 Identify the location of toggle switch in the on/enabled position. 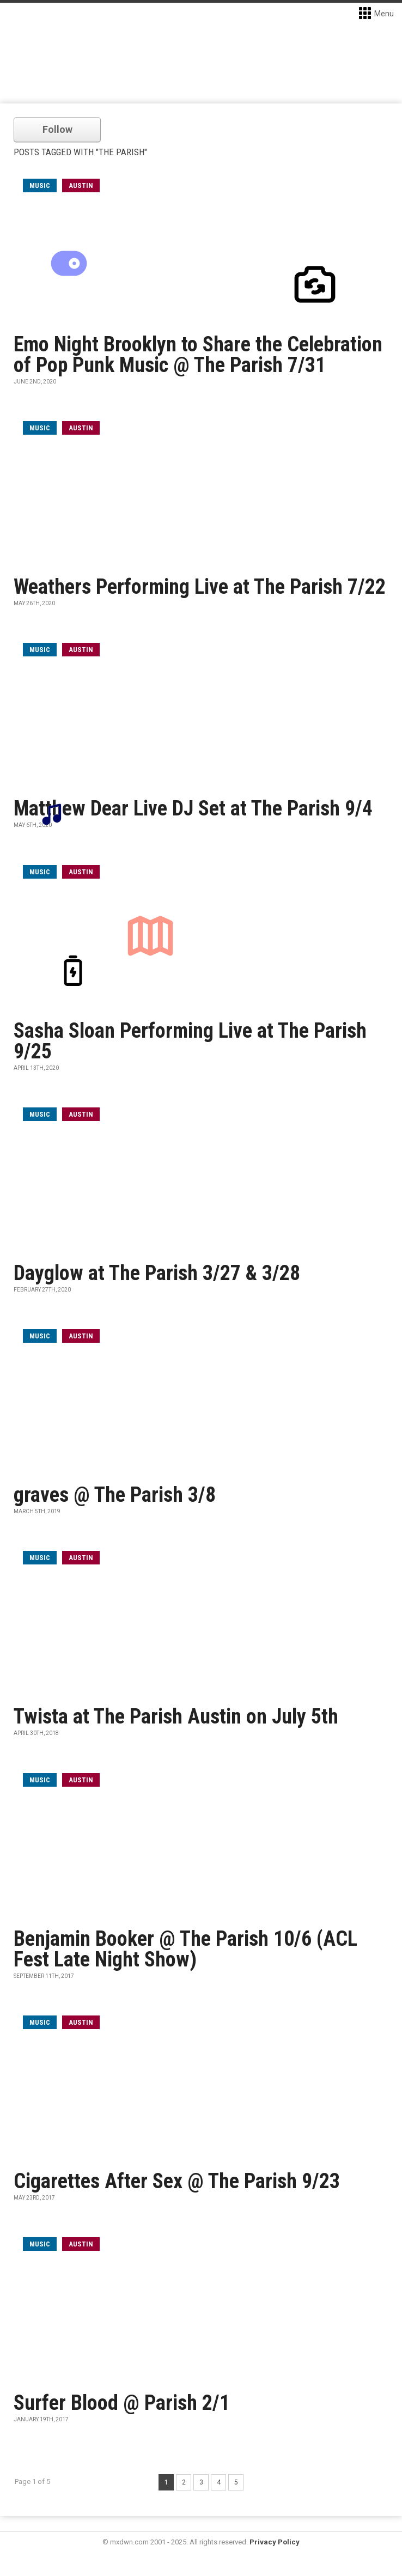
(69, 263).